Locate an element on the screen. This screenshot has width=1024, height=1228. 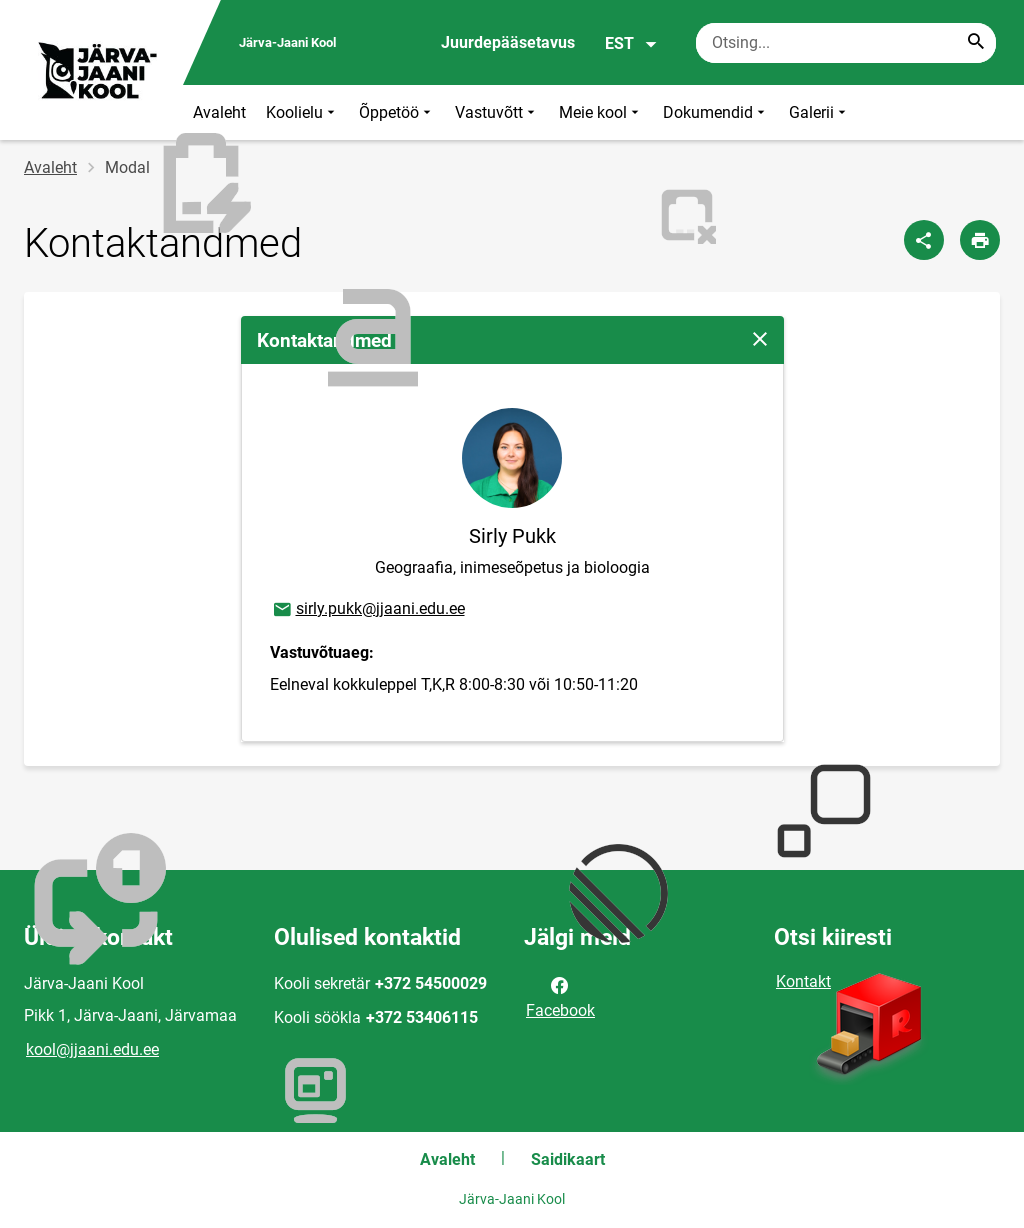
apply underline formatting to selected text is located at coordinates (373, 334).